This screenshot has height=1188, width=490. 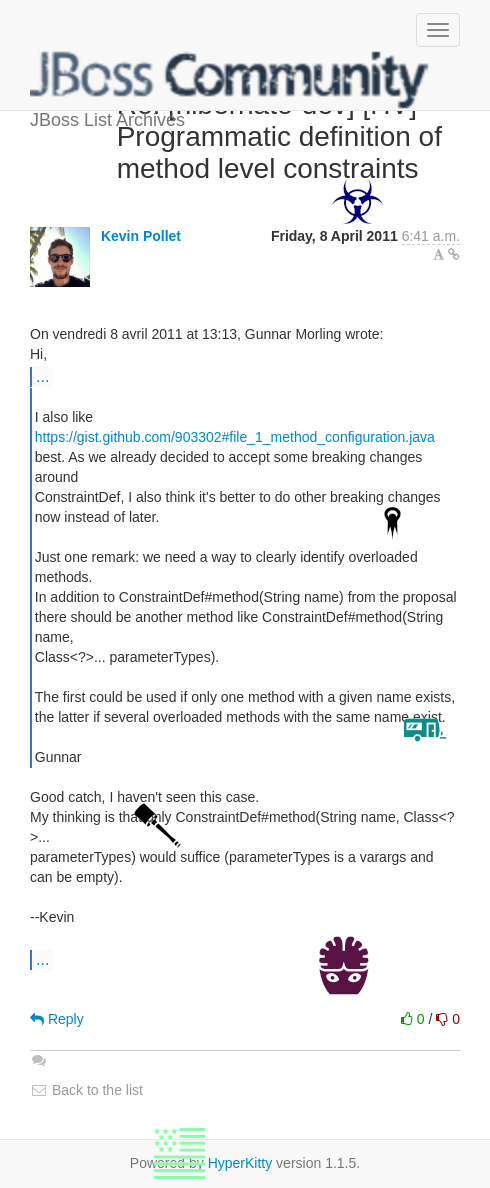 What do you see at coordinates (157, 825) in the screenshot?
I see `equip stick grenade weapon` at bounding box center [157, 825].